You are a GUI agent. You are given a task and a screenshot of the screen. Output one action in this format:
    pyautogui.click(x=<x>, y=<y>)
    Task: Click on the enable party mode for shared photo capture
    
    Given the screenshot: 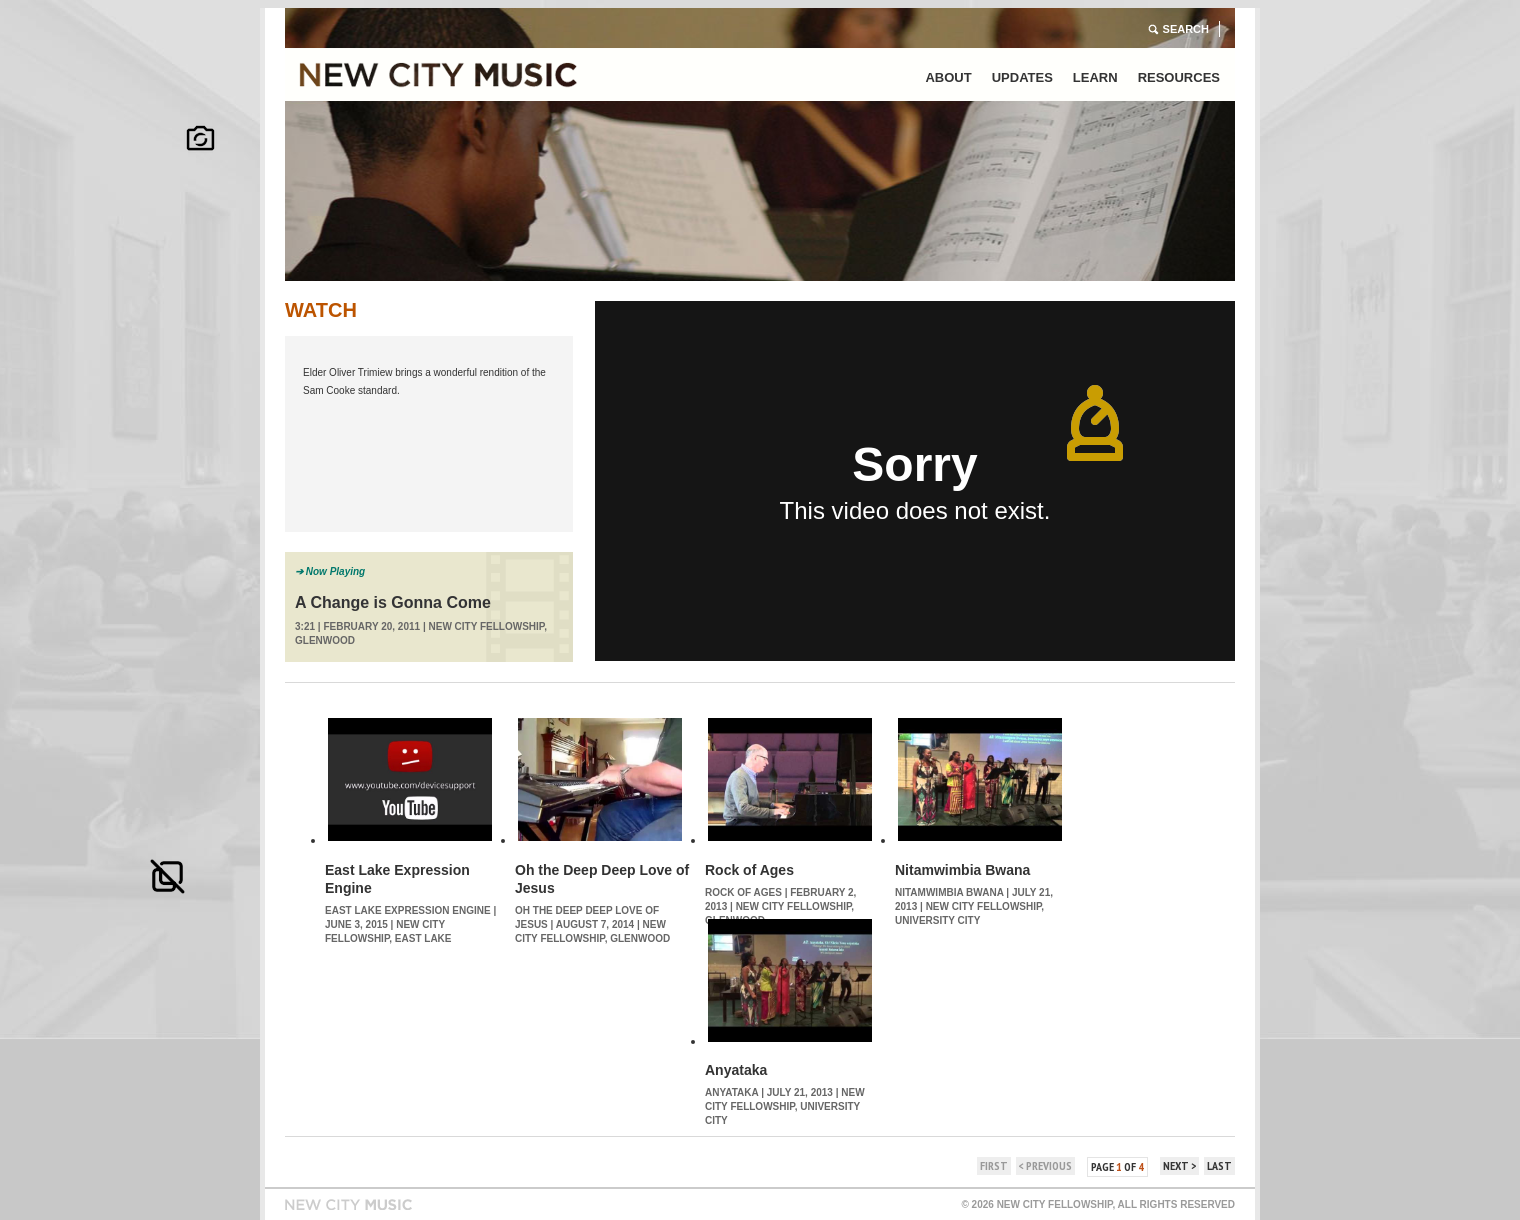 What is the action you would take?
    pyautogui.click(x=200, y=139)
    